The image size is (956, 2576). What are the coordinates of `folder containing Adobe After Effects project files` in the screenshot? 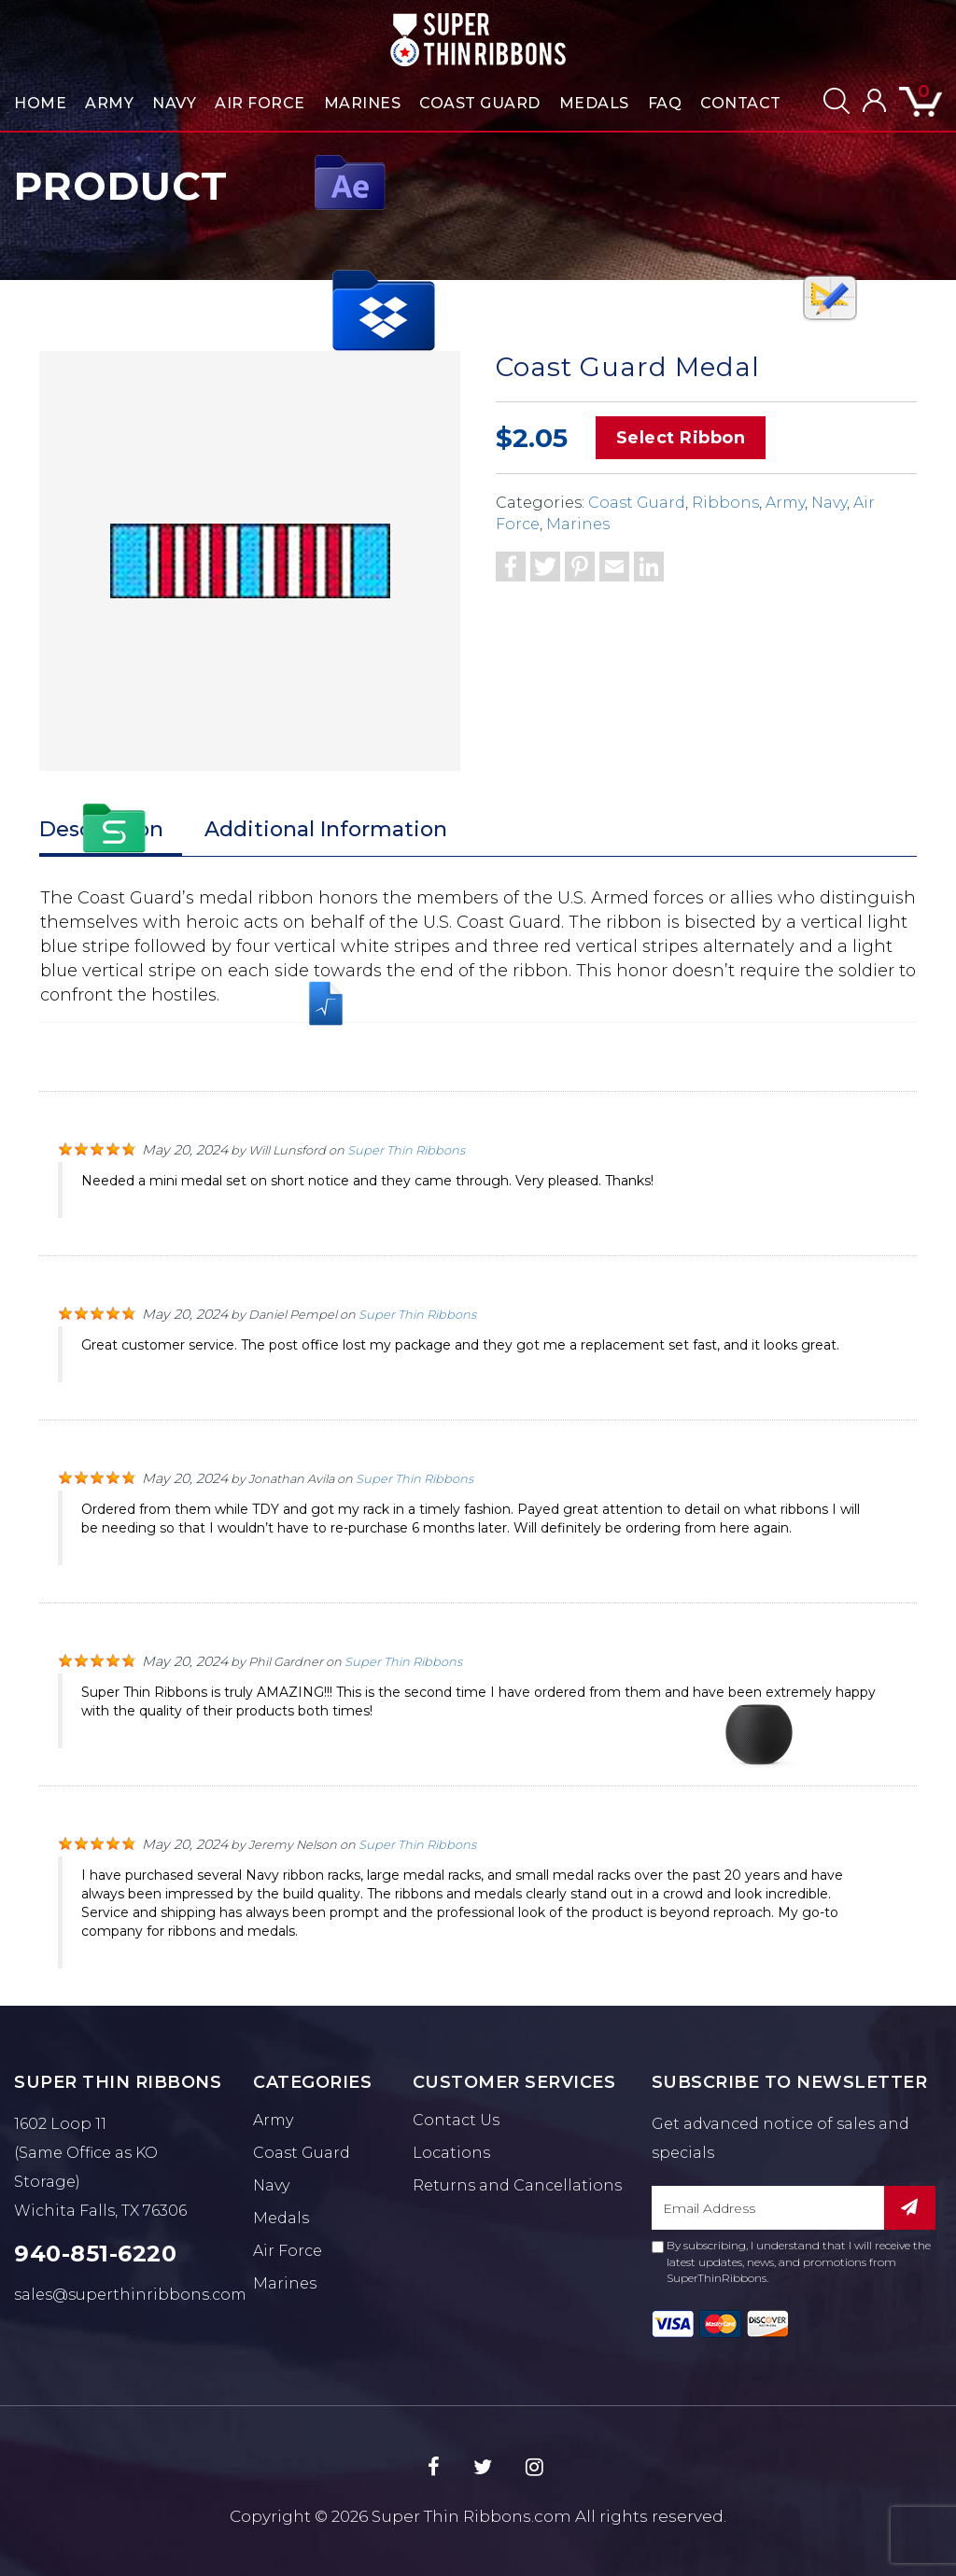 It's located at (349, 184).